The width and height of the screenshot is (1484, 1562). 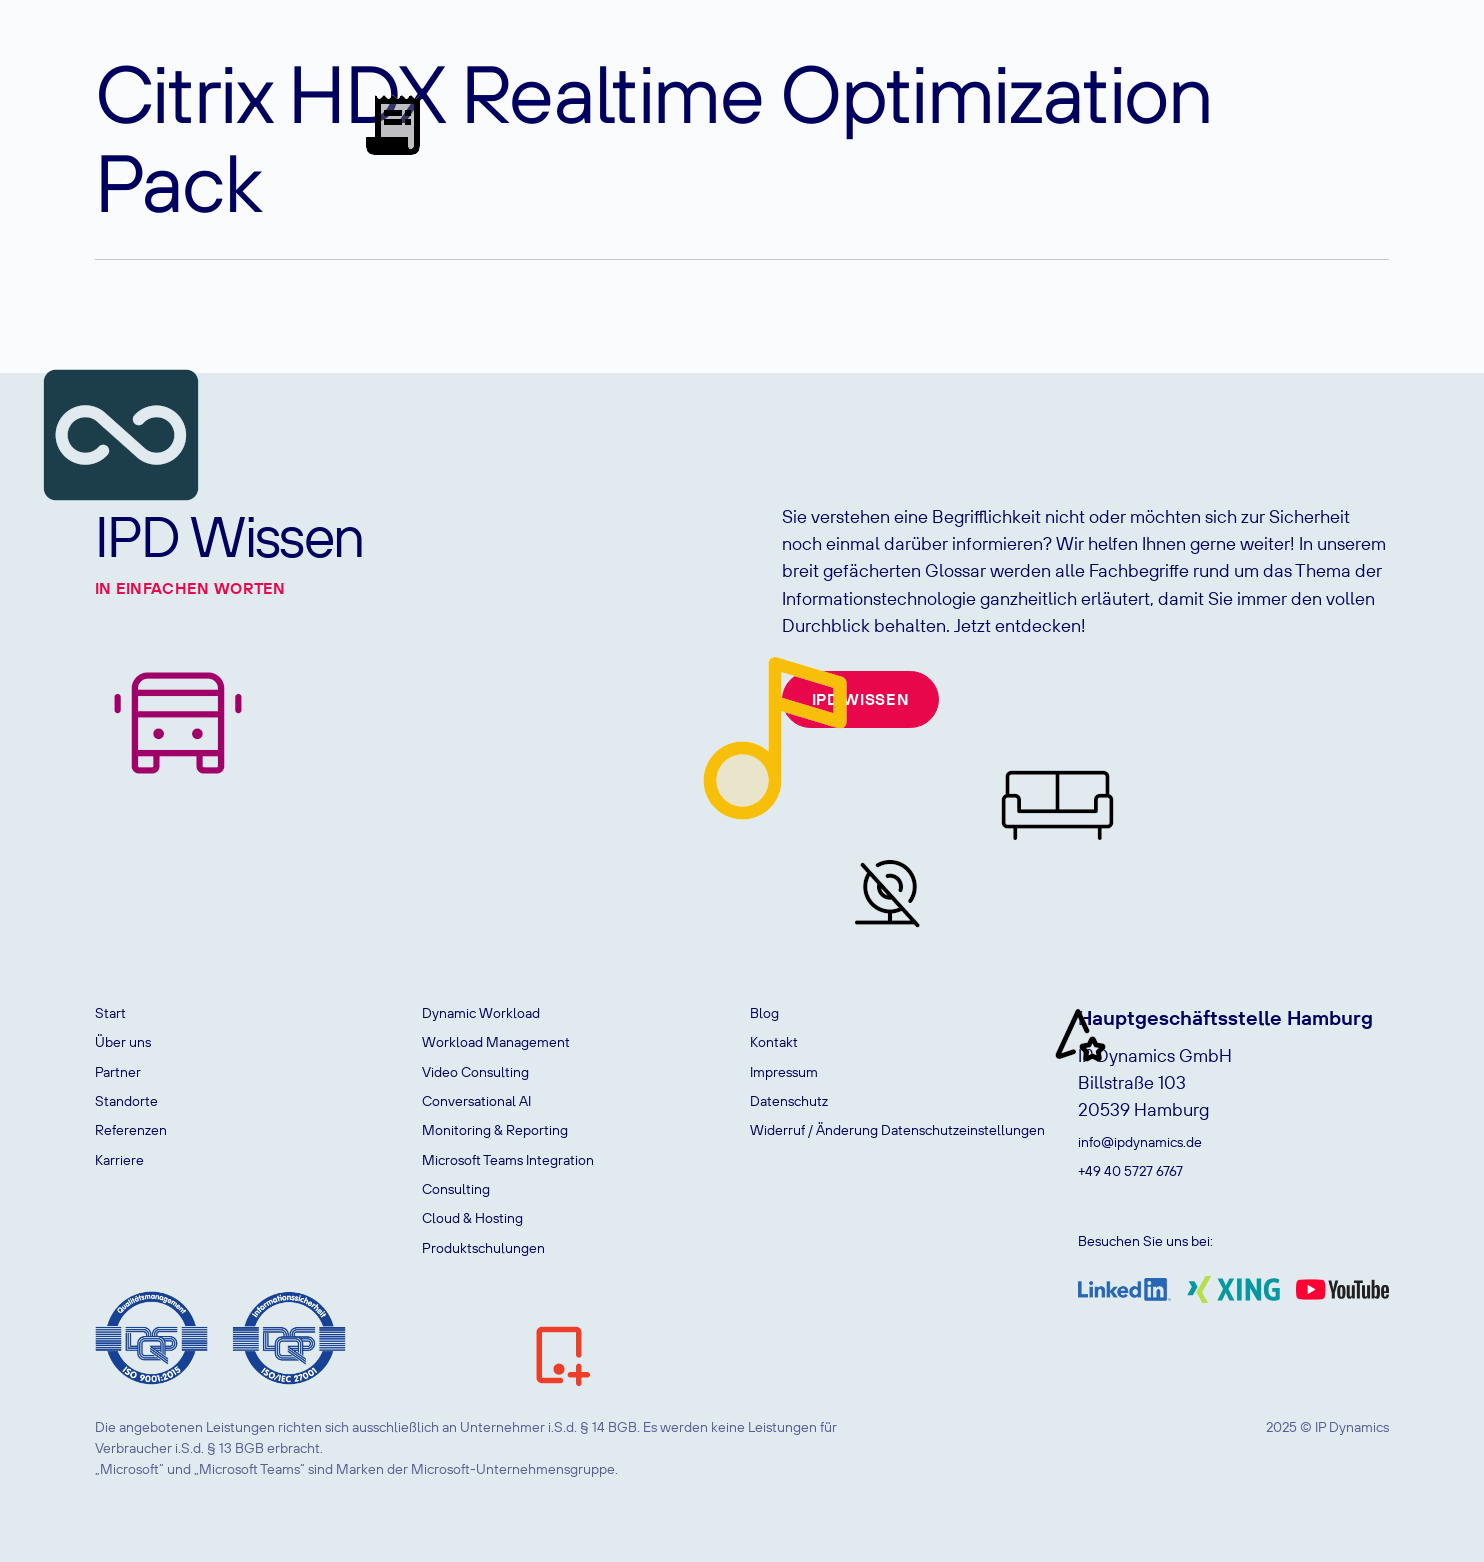 What do you see at coordinates (890, 895) in the screenshot?
I see `camera is disabled or blocked` at bounding box center [890, 895].